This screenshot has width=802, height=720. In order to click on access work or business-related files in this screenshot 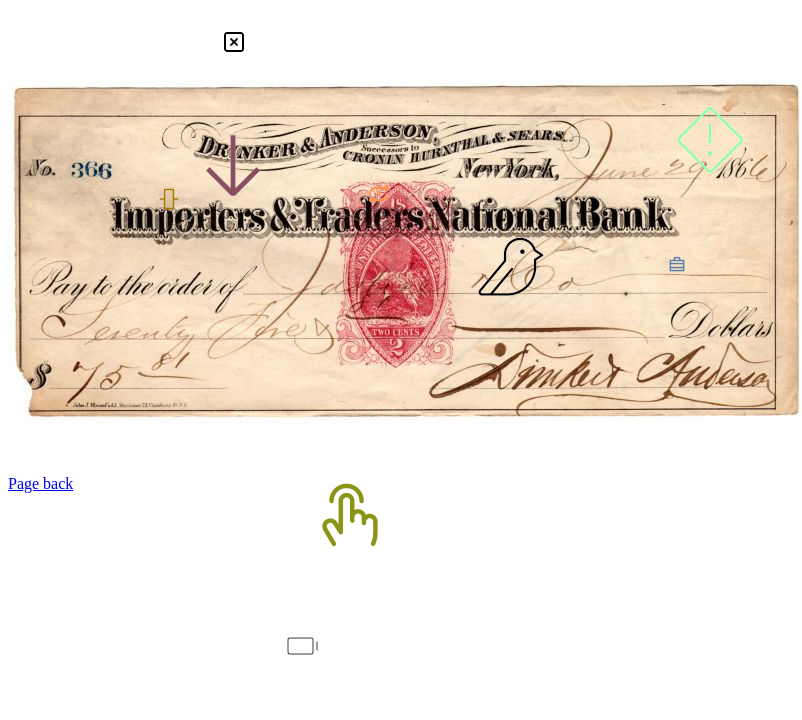, I will do `click(677, 265)`.